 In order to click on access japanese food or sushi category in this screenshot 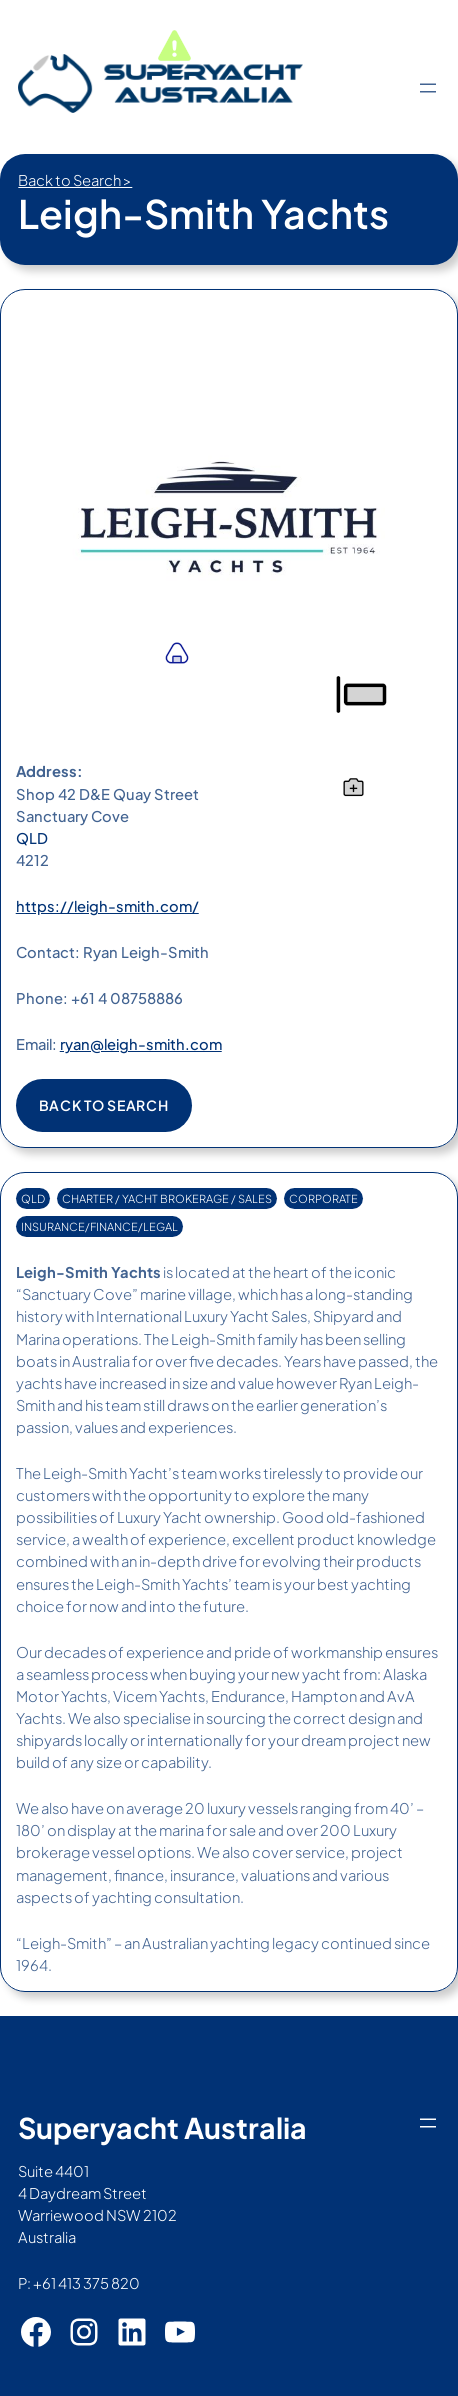, I will do `click(177, 653)`.